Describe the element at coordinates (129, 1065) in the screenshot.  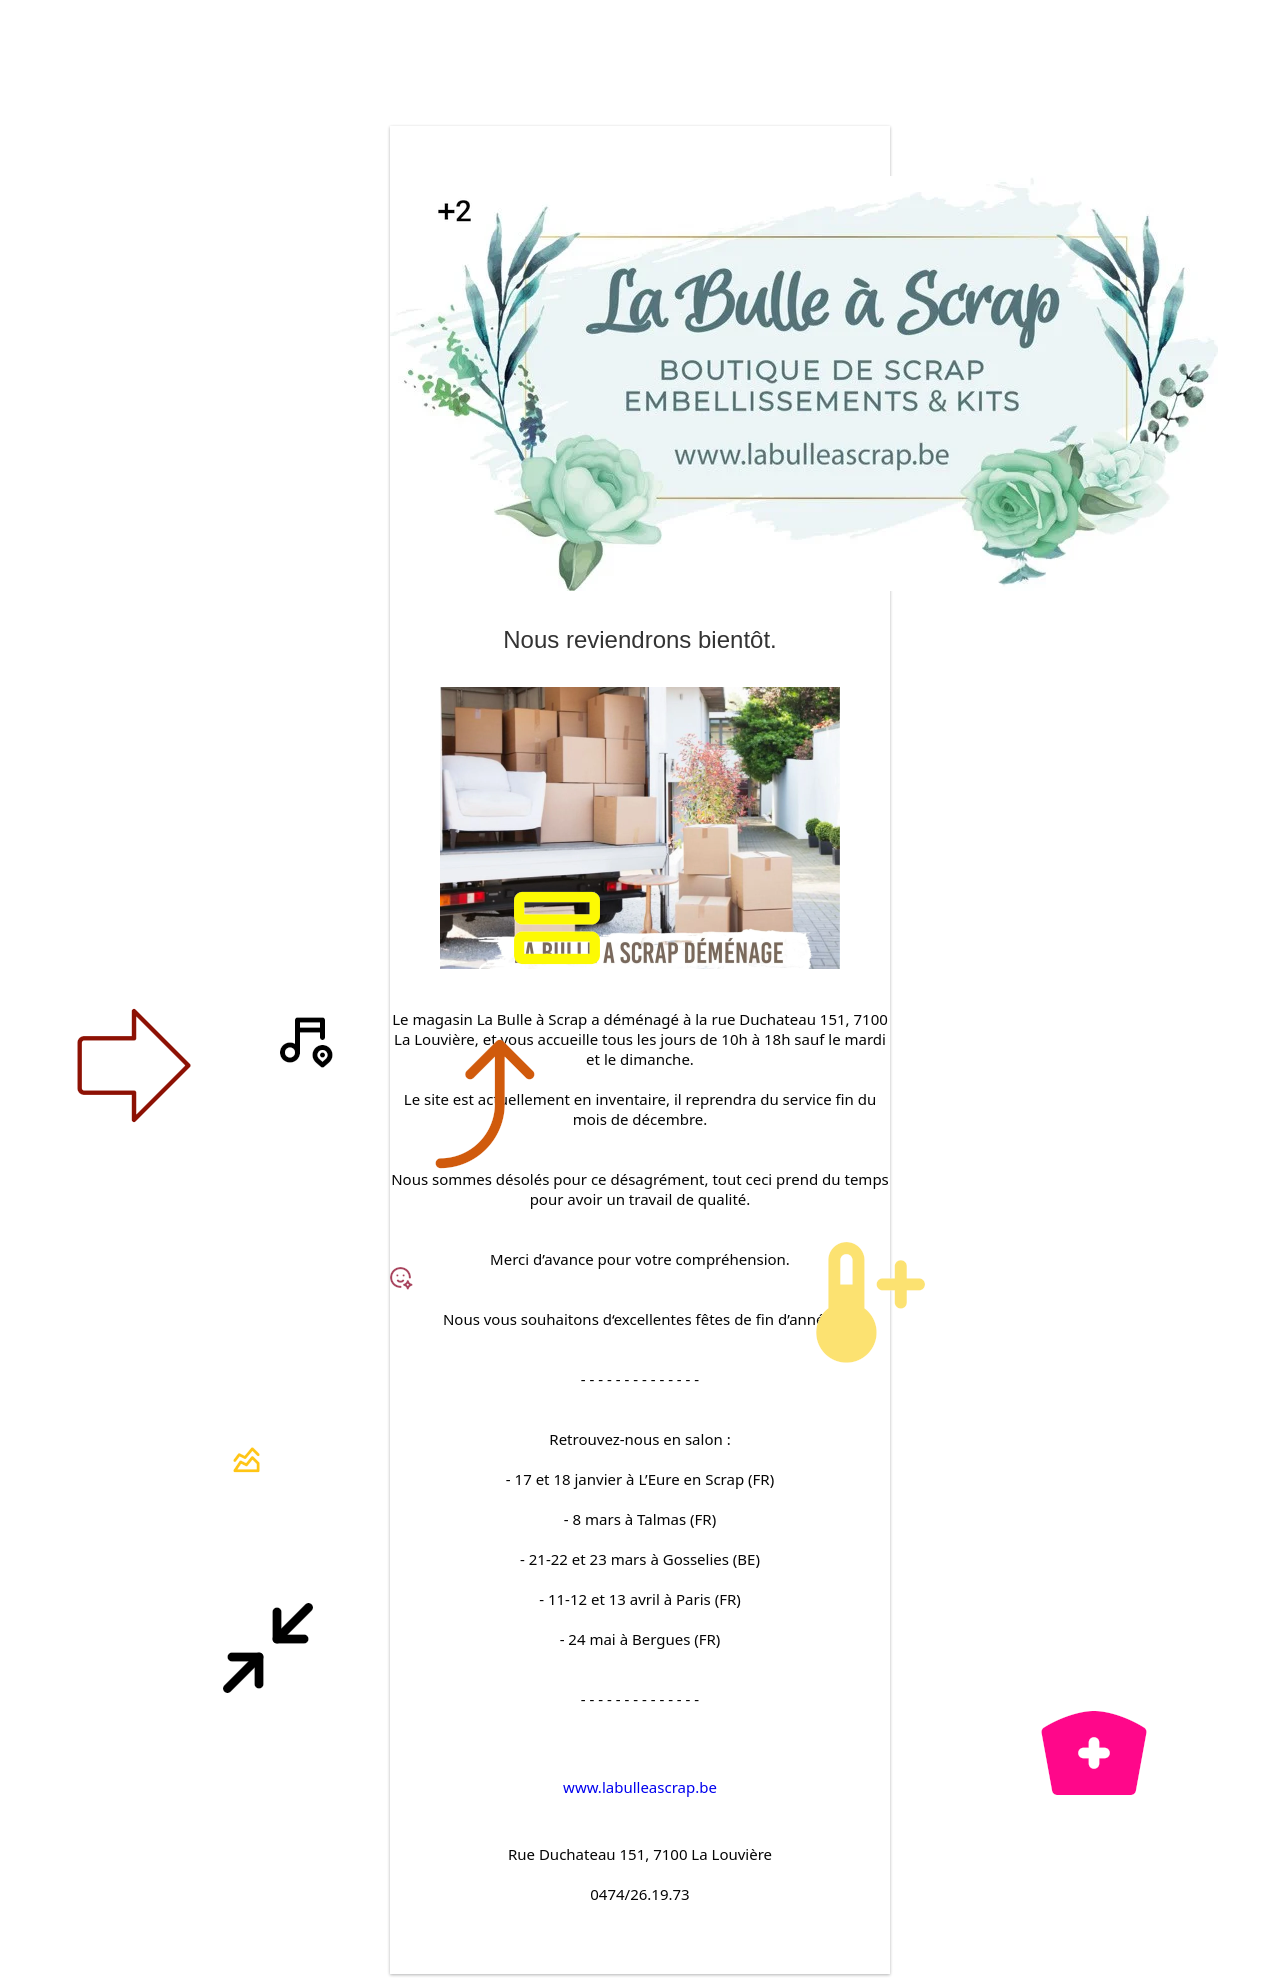
I see `go forward or proceed to the next step` at that location.